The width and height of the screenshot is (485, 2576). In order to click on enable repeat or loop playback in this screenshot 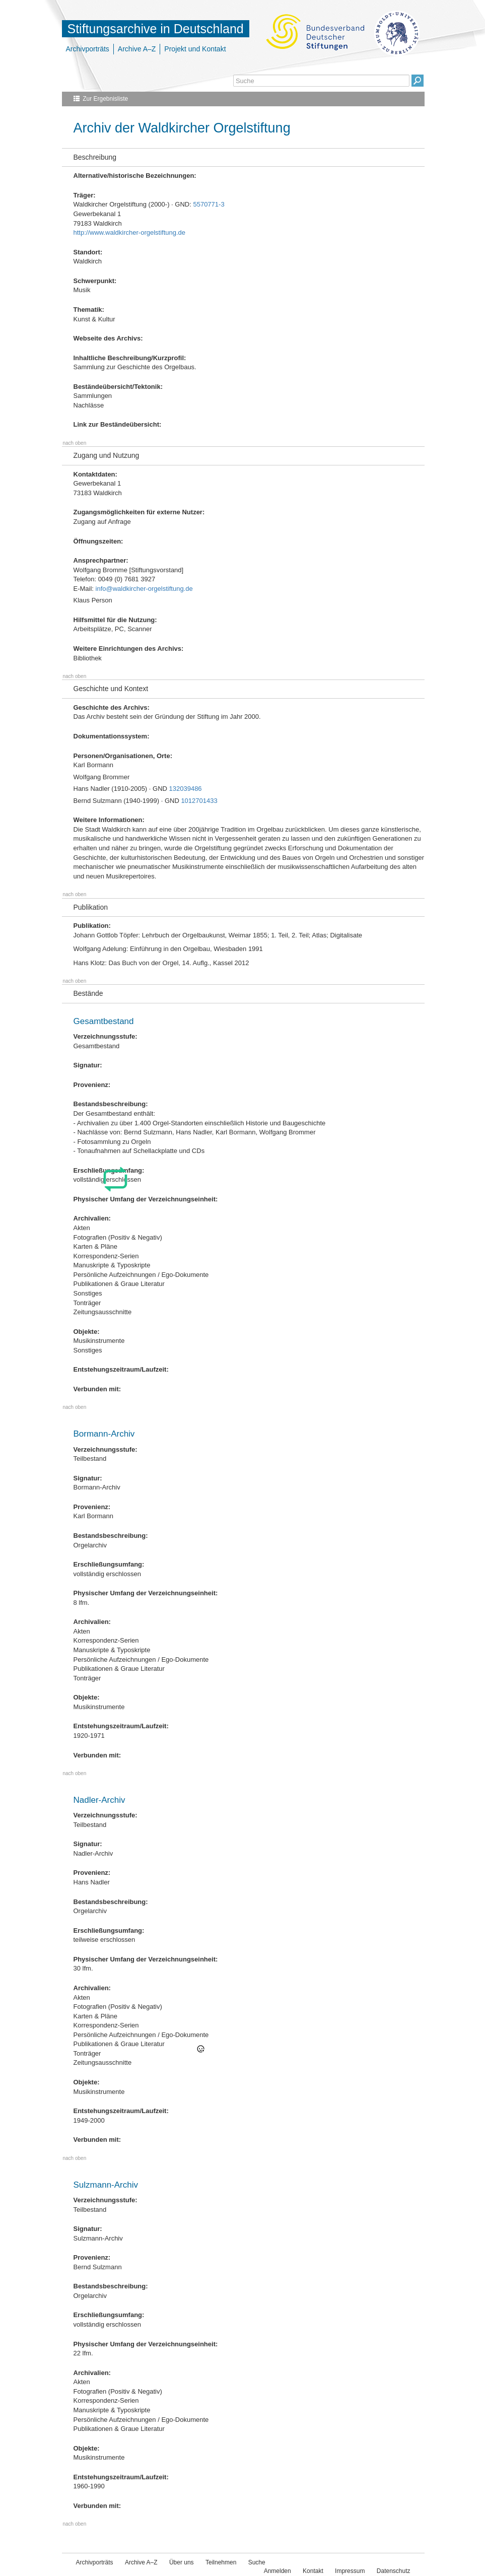, I will do `click(115, 1179)`.